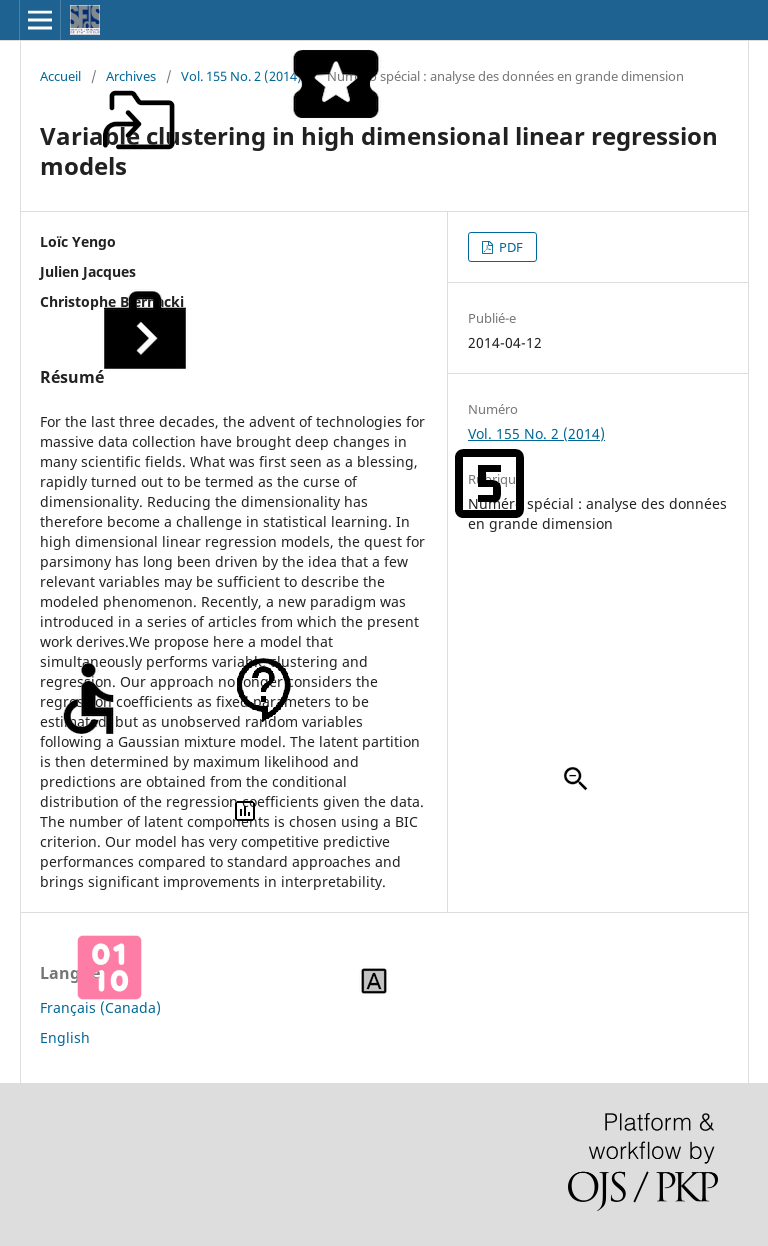 The height and width of the screenshot is (1246, 768). I want to click on view local events or entertainment, so click(336, 84).